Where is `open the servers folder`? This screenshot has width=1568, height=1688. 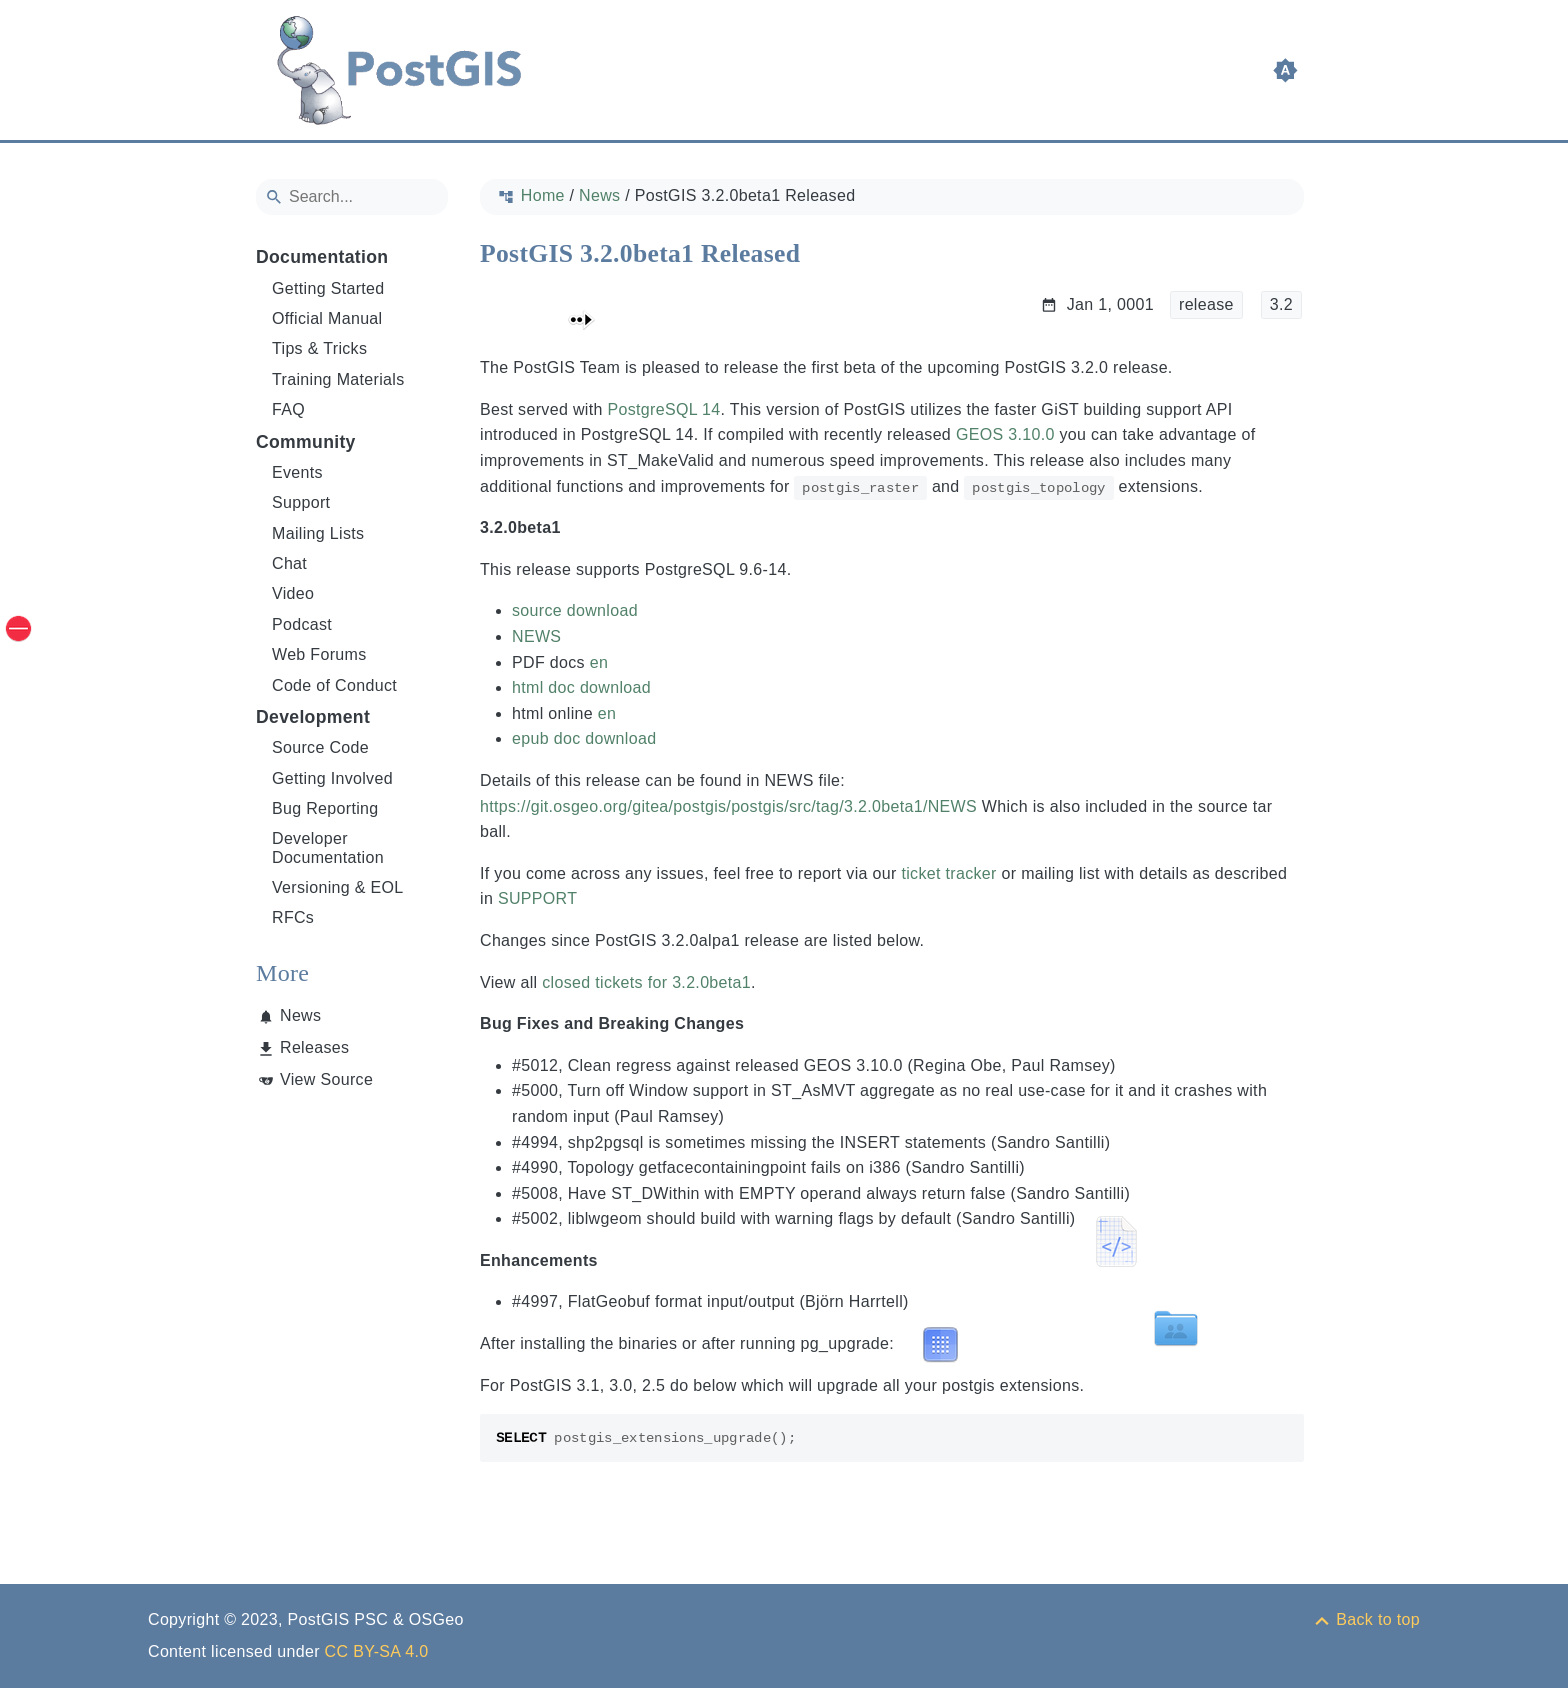
open the servers folder is located at coordinates (1176, 1328).